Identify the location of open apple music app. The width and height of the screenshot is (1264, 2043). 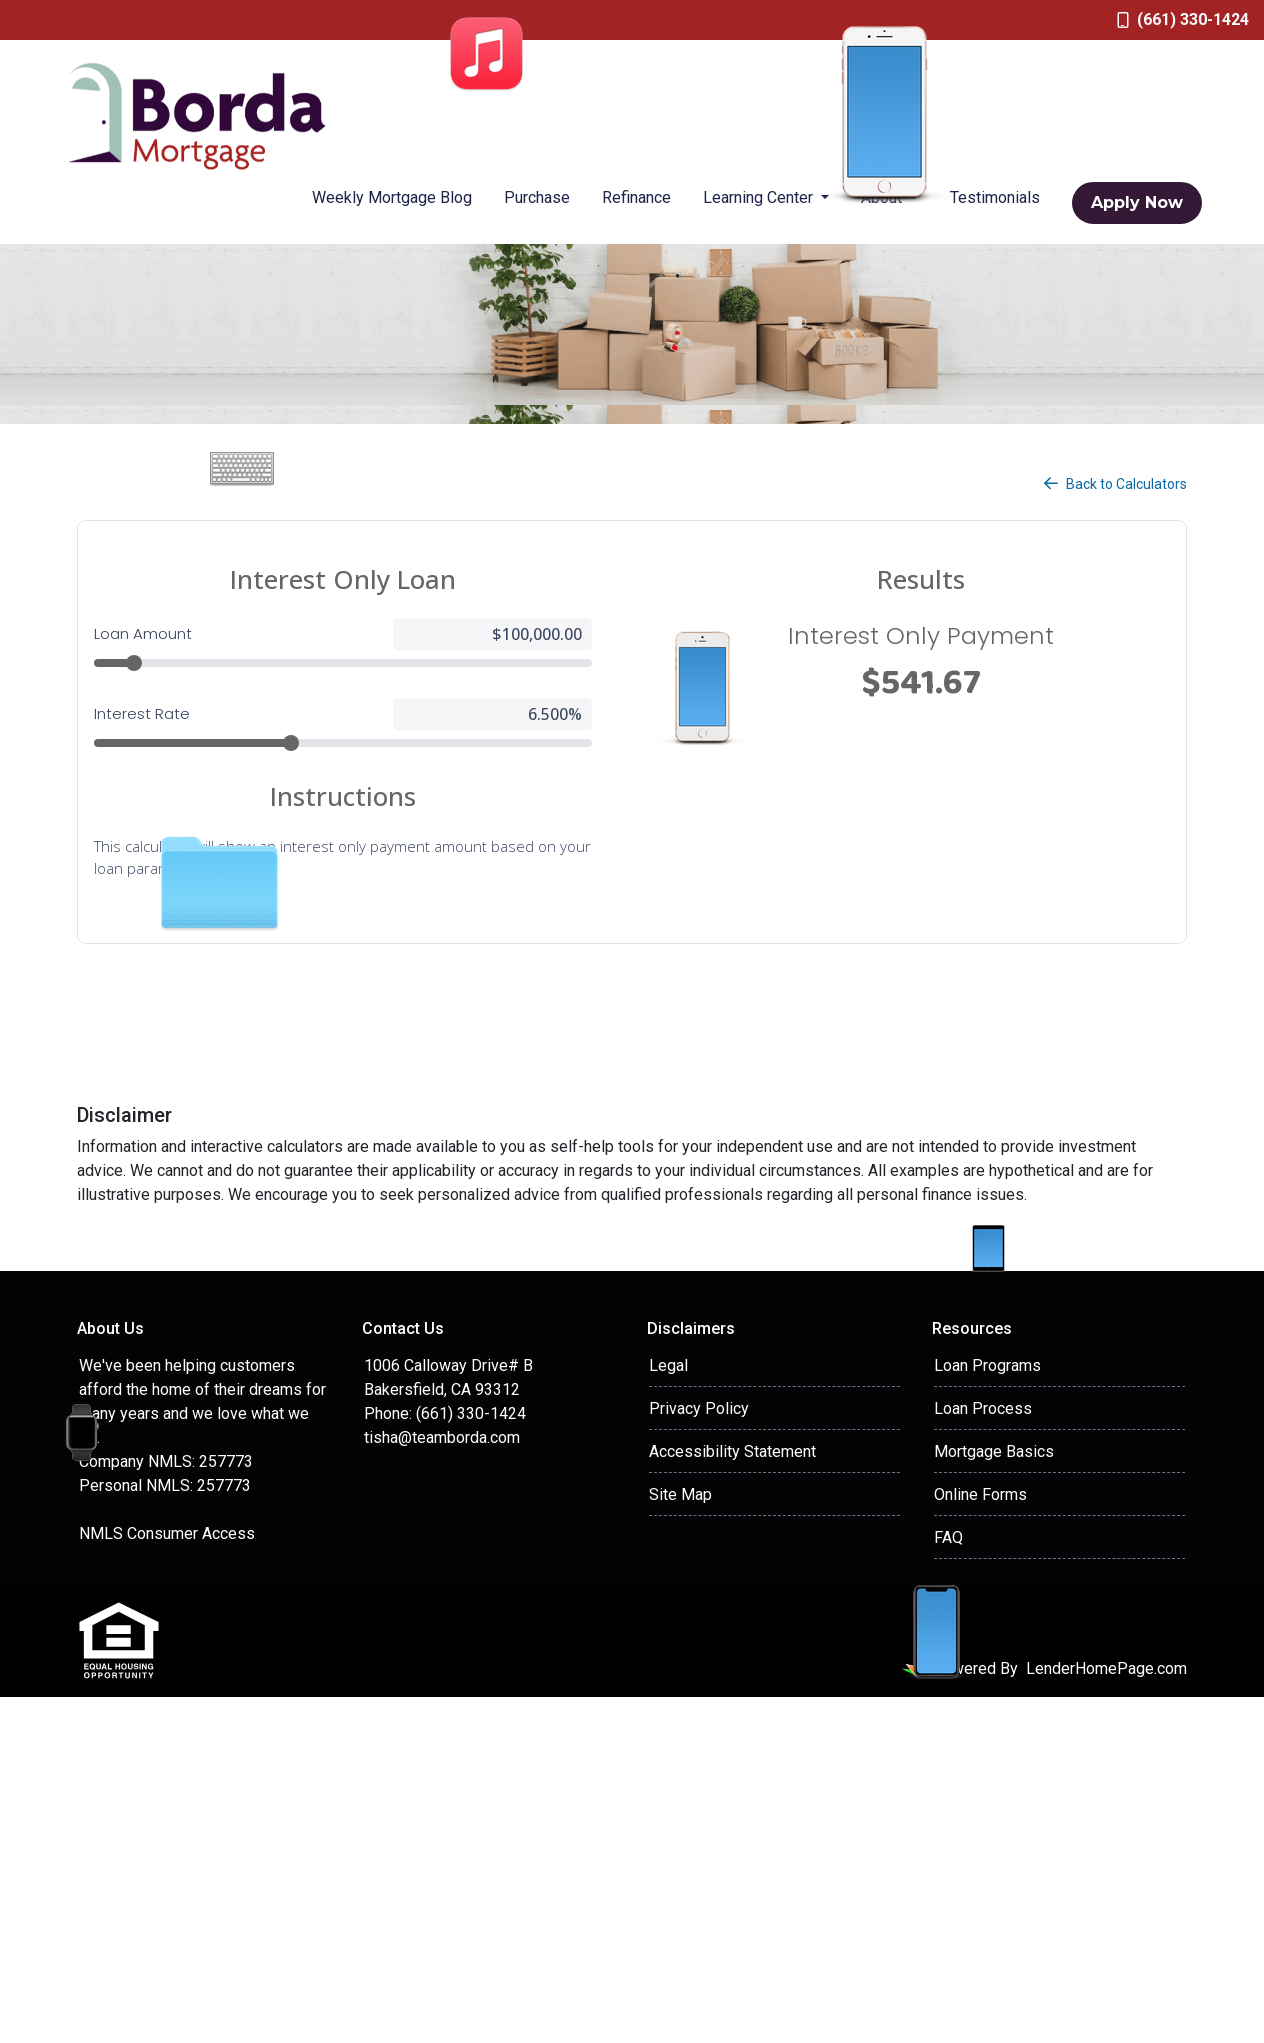
(486, 53).